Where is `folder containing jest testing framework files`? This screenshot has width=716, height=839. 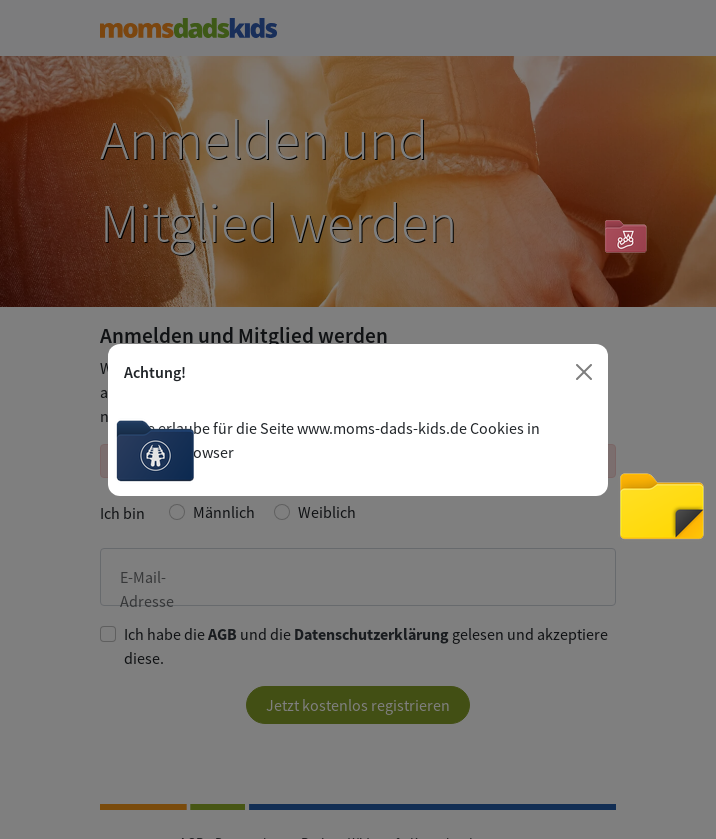 folder containing jest testing framework files is located at coordinates (625, 237).